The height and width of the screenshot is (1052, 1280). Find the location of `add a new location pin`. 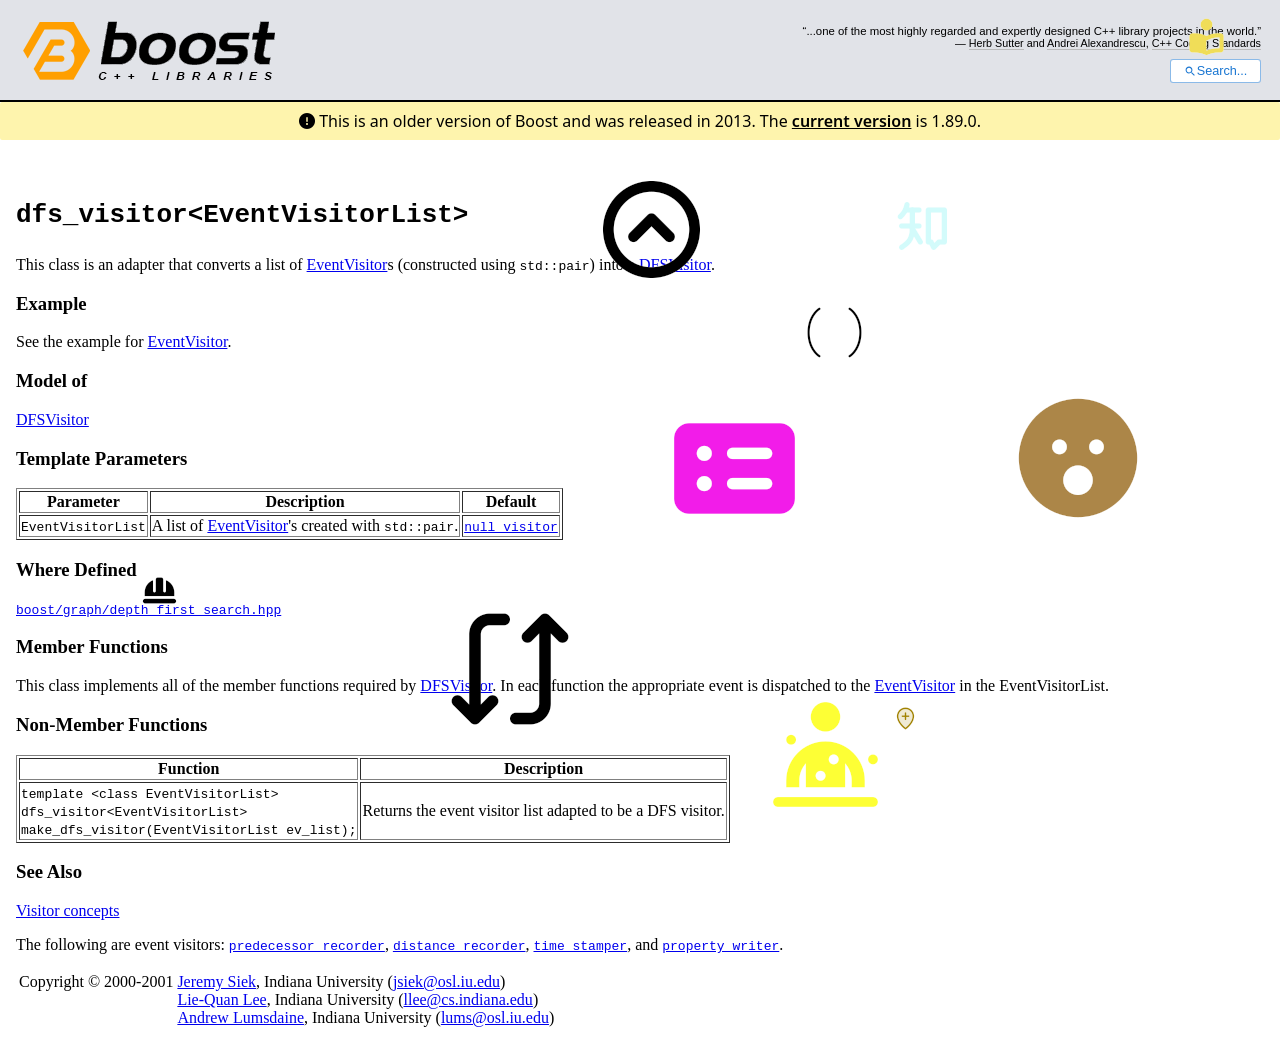

add a new location pin is located at coordinates (905, 718).